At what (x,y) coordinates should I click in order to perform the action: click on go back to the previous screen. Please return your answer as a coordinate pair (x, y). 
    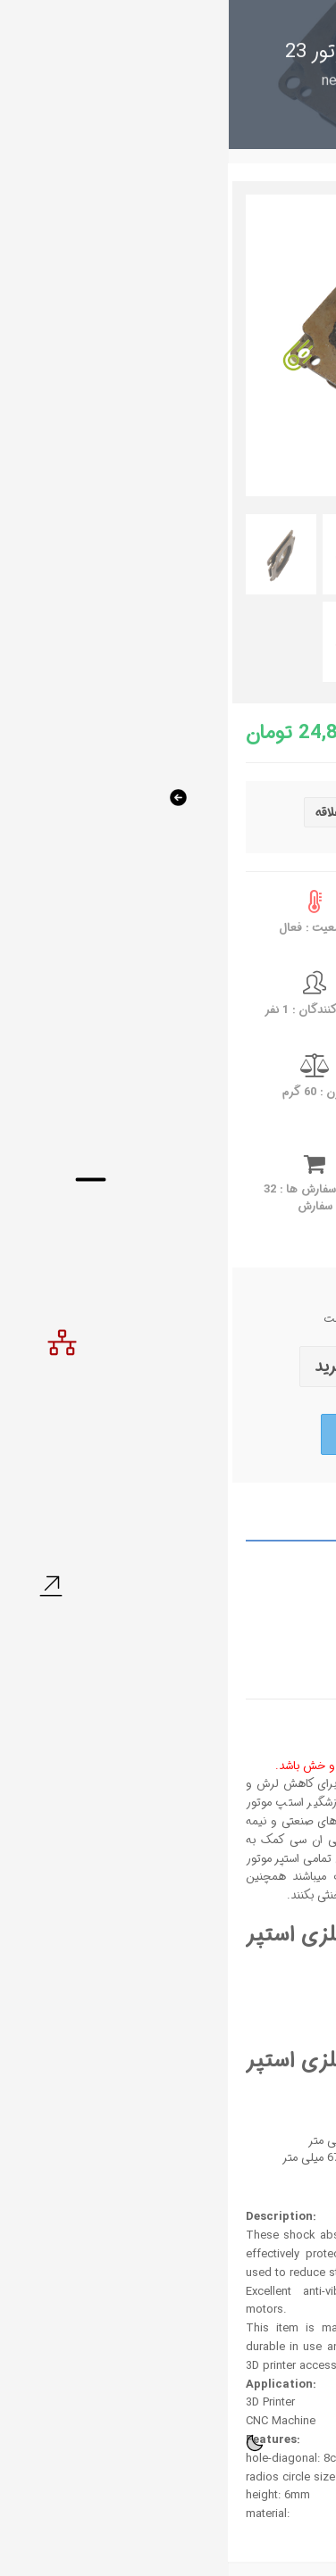
    Looking at the image, I should click on (178, 797).